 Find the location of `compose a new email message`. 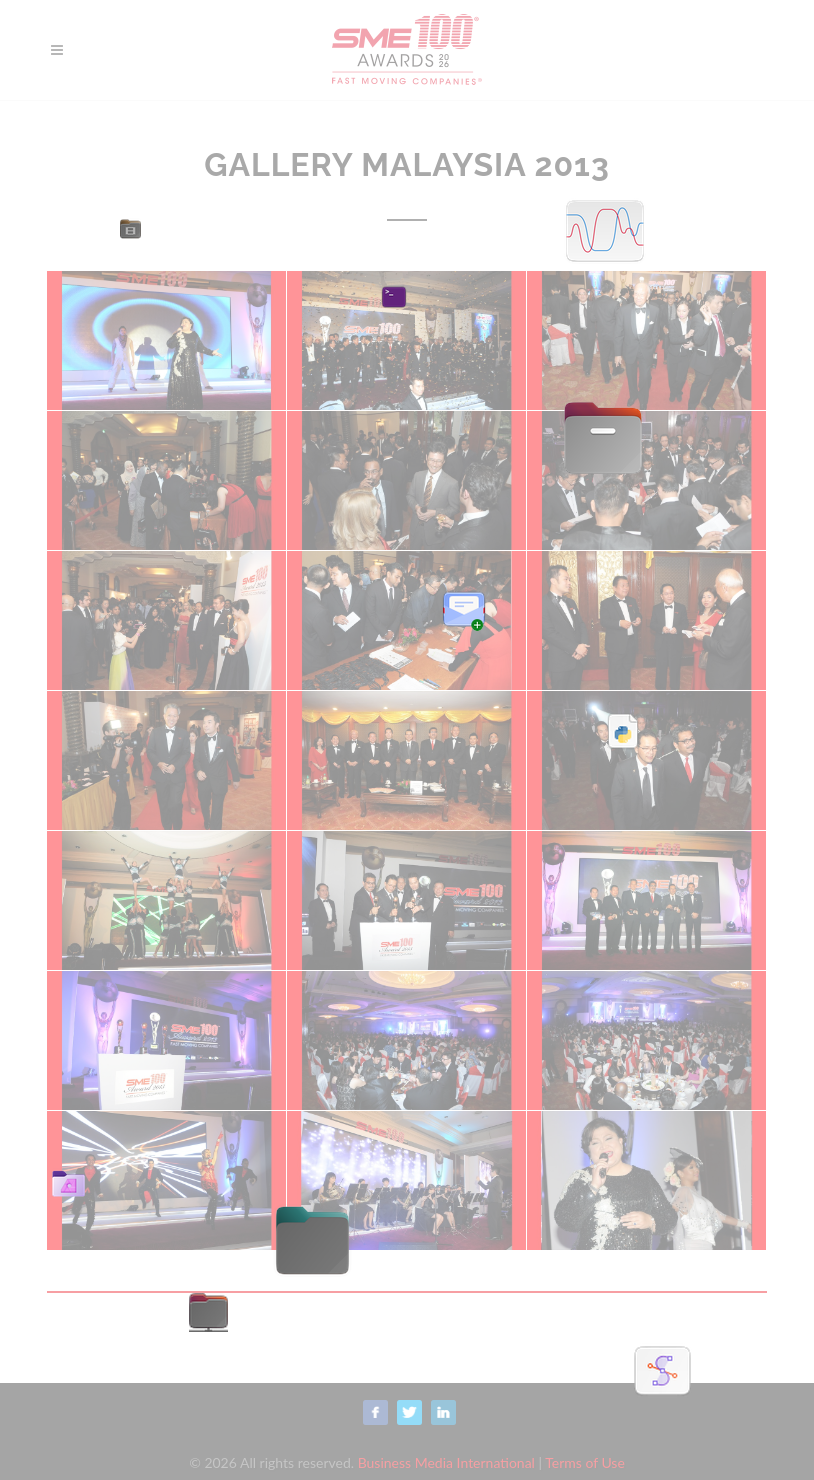

compose a new email message is located at coordinates (464, 609).